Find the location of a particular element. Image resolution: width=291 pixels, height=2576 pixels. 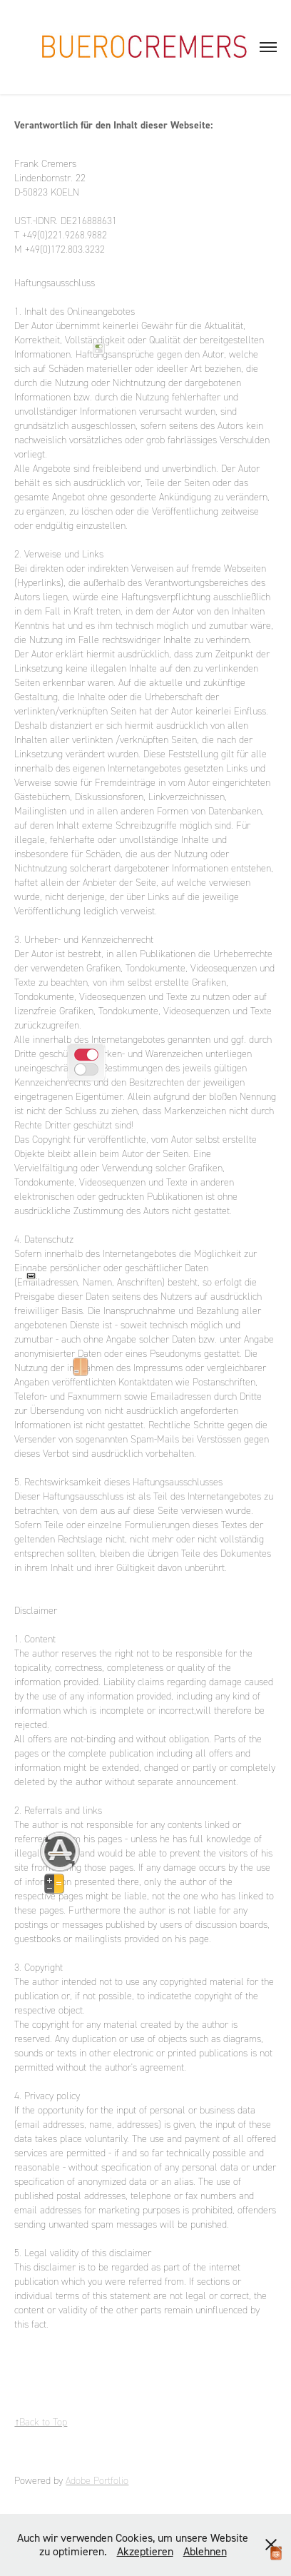

open wootility keyboard configuration app is located at coordinates (31, 1276).